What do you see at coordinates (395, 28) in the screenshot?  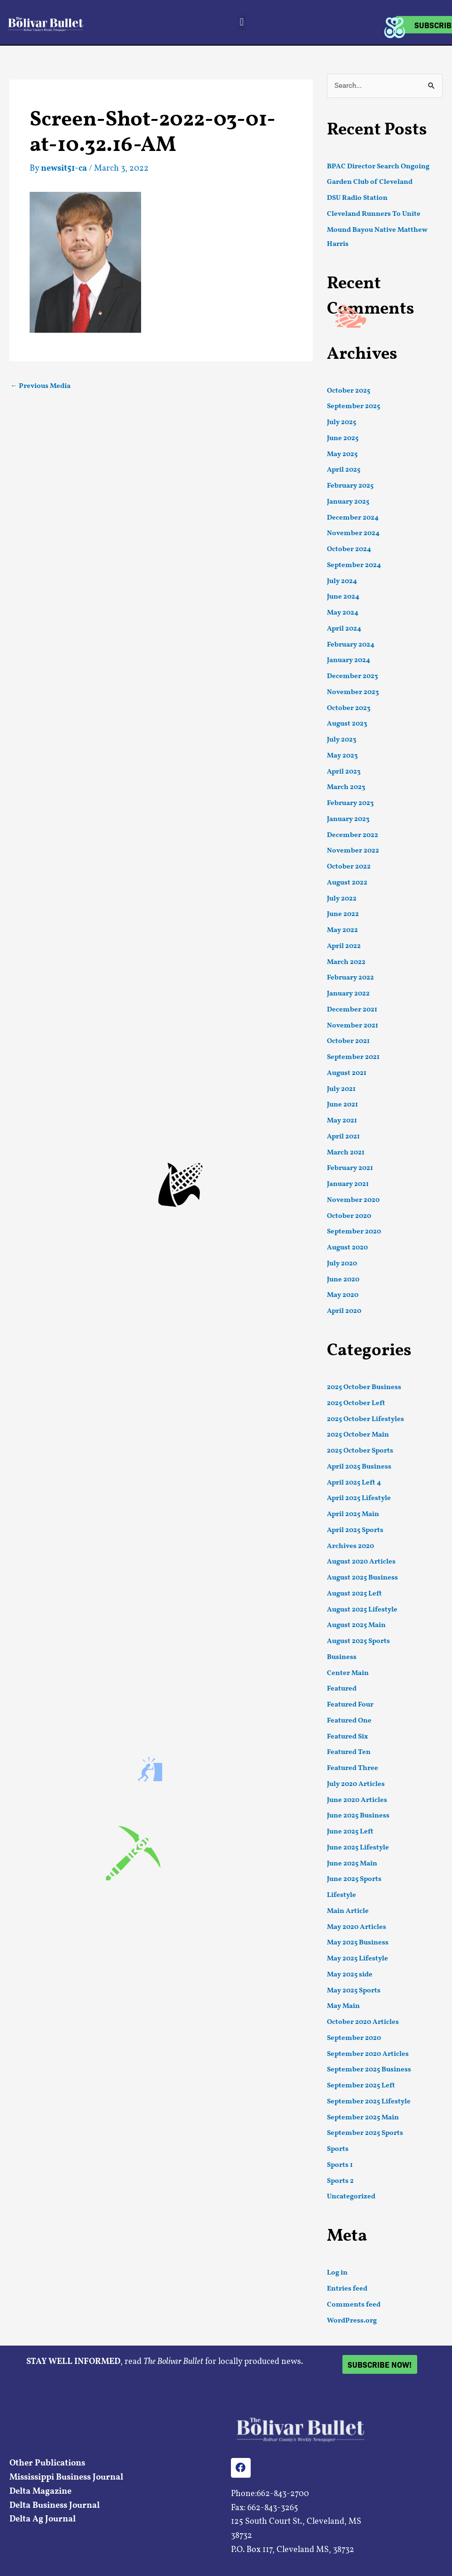 I see `decorative abstract symbol or ornament` at bounding box center [395, 28].